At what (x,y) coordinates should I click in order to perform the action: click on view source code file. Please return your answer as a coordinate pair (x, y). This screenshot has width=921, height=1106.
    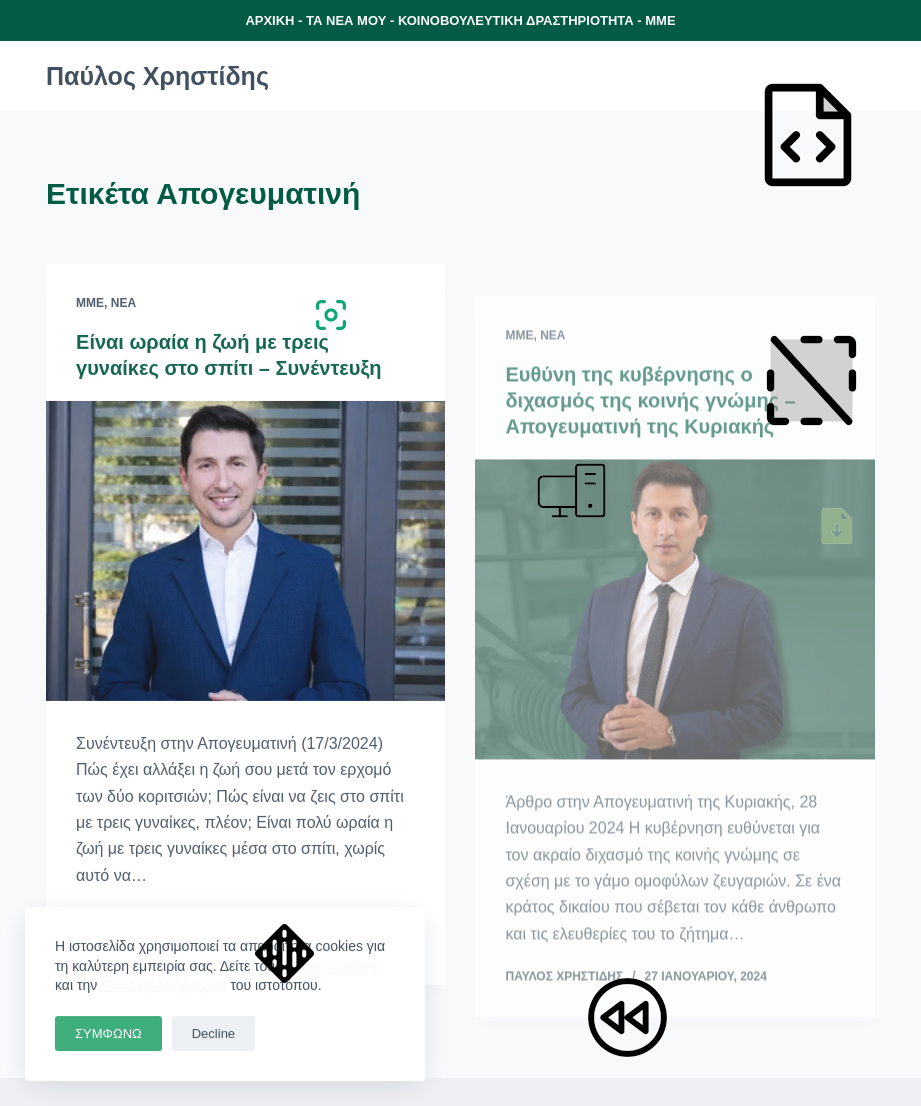
    Looking at the image, I should click on (808, 135).